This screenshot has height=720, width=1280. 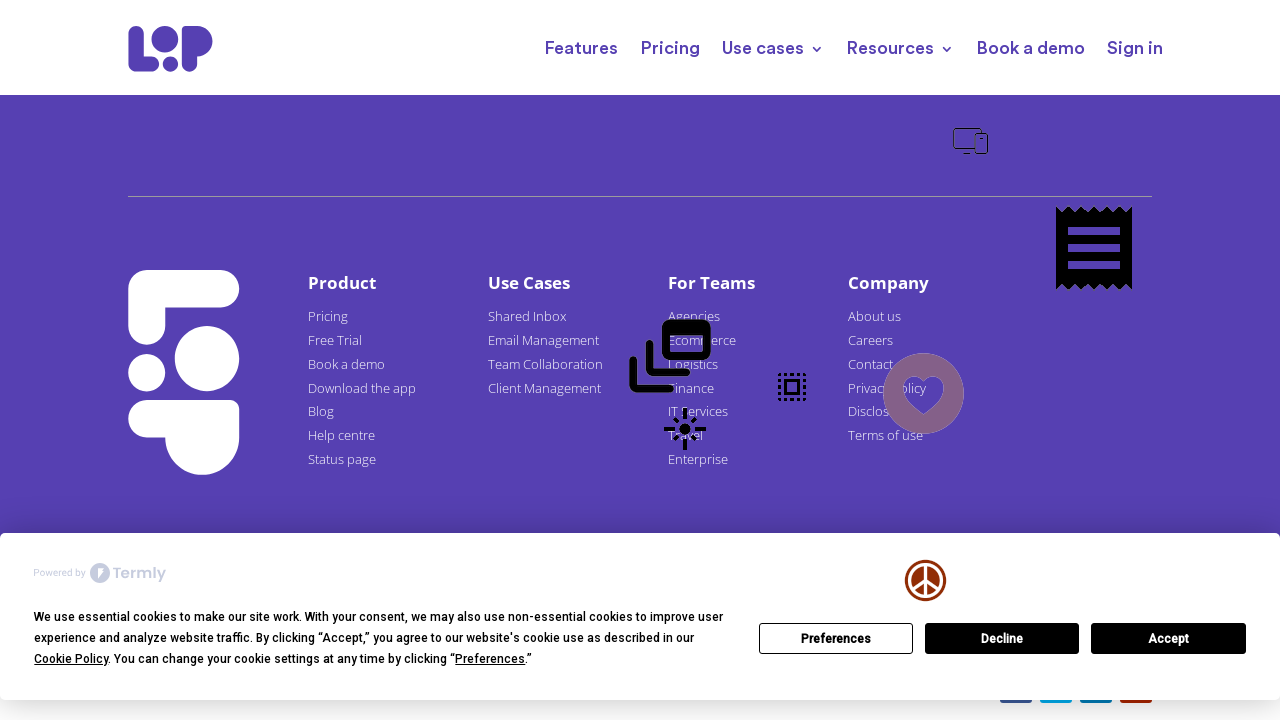 I want to click on add lens flare effect to image, so click(x=685, y=429).